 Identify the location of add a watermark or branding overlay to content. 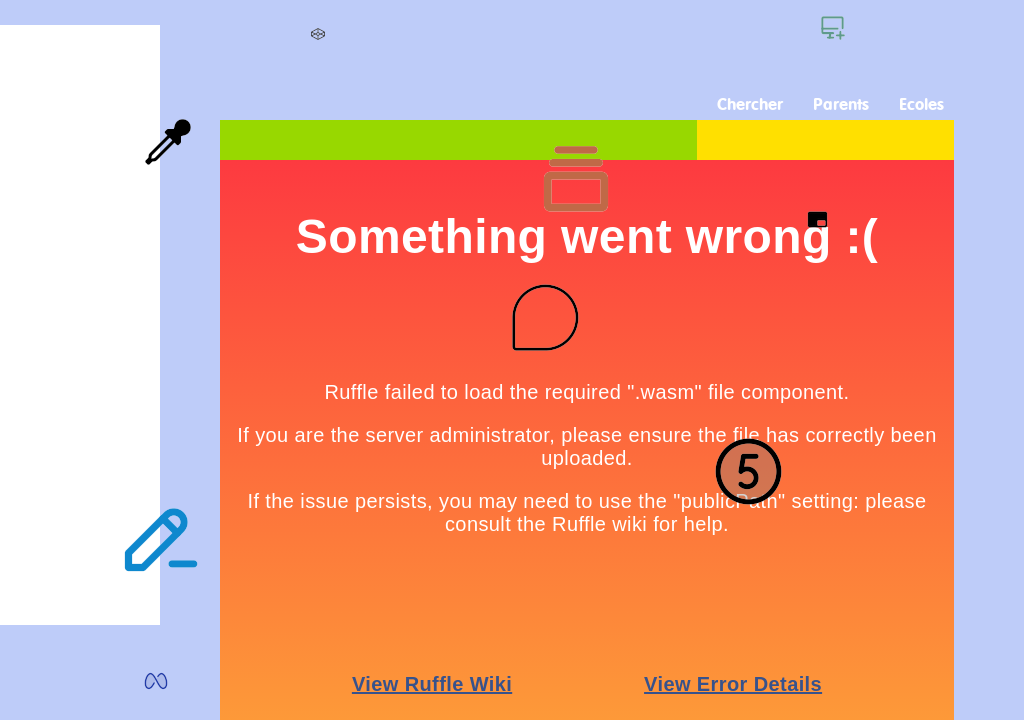
(817, 219).